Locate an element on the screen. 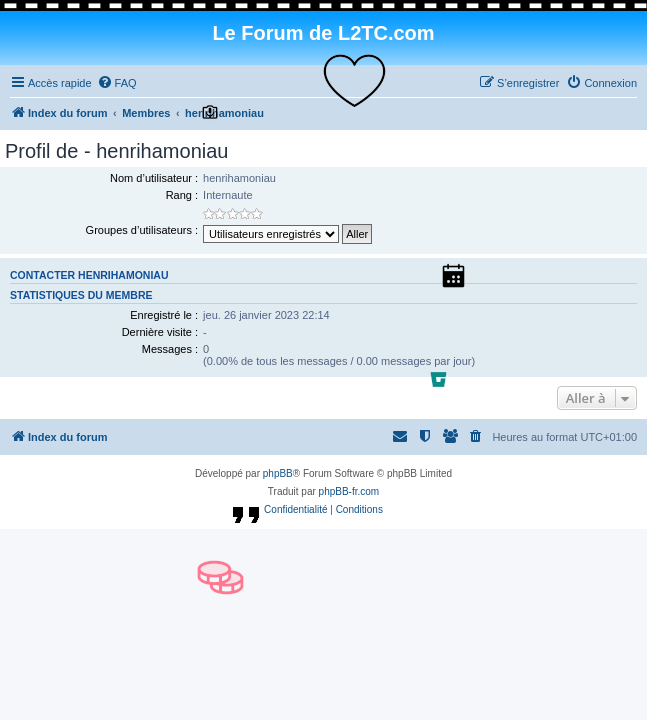 This screenshot has height=720, width=647. add to favorites is located at coordinates (354, 78).